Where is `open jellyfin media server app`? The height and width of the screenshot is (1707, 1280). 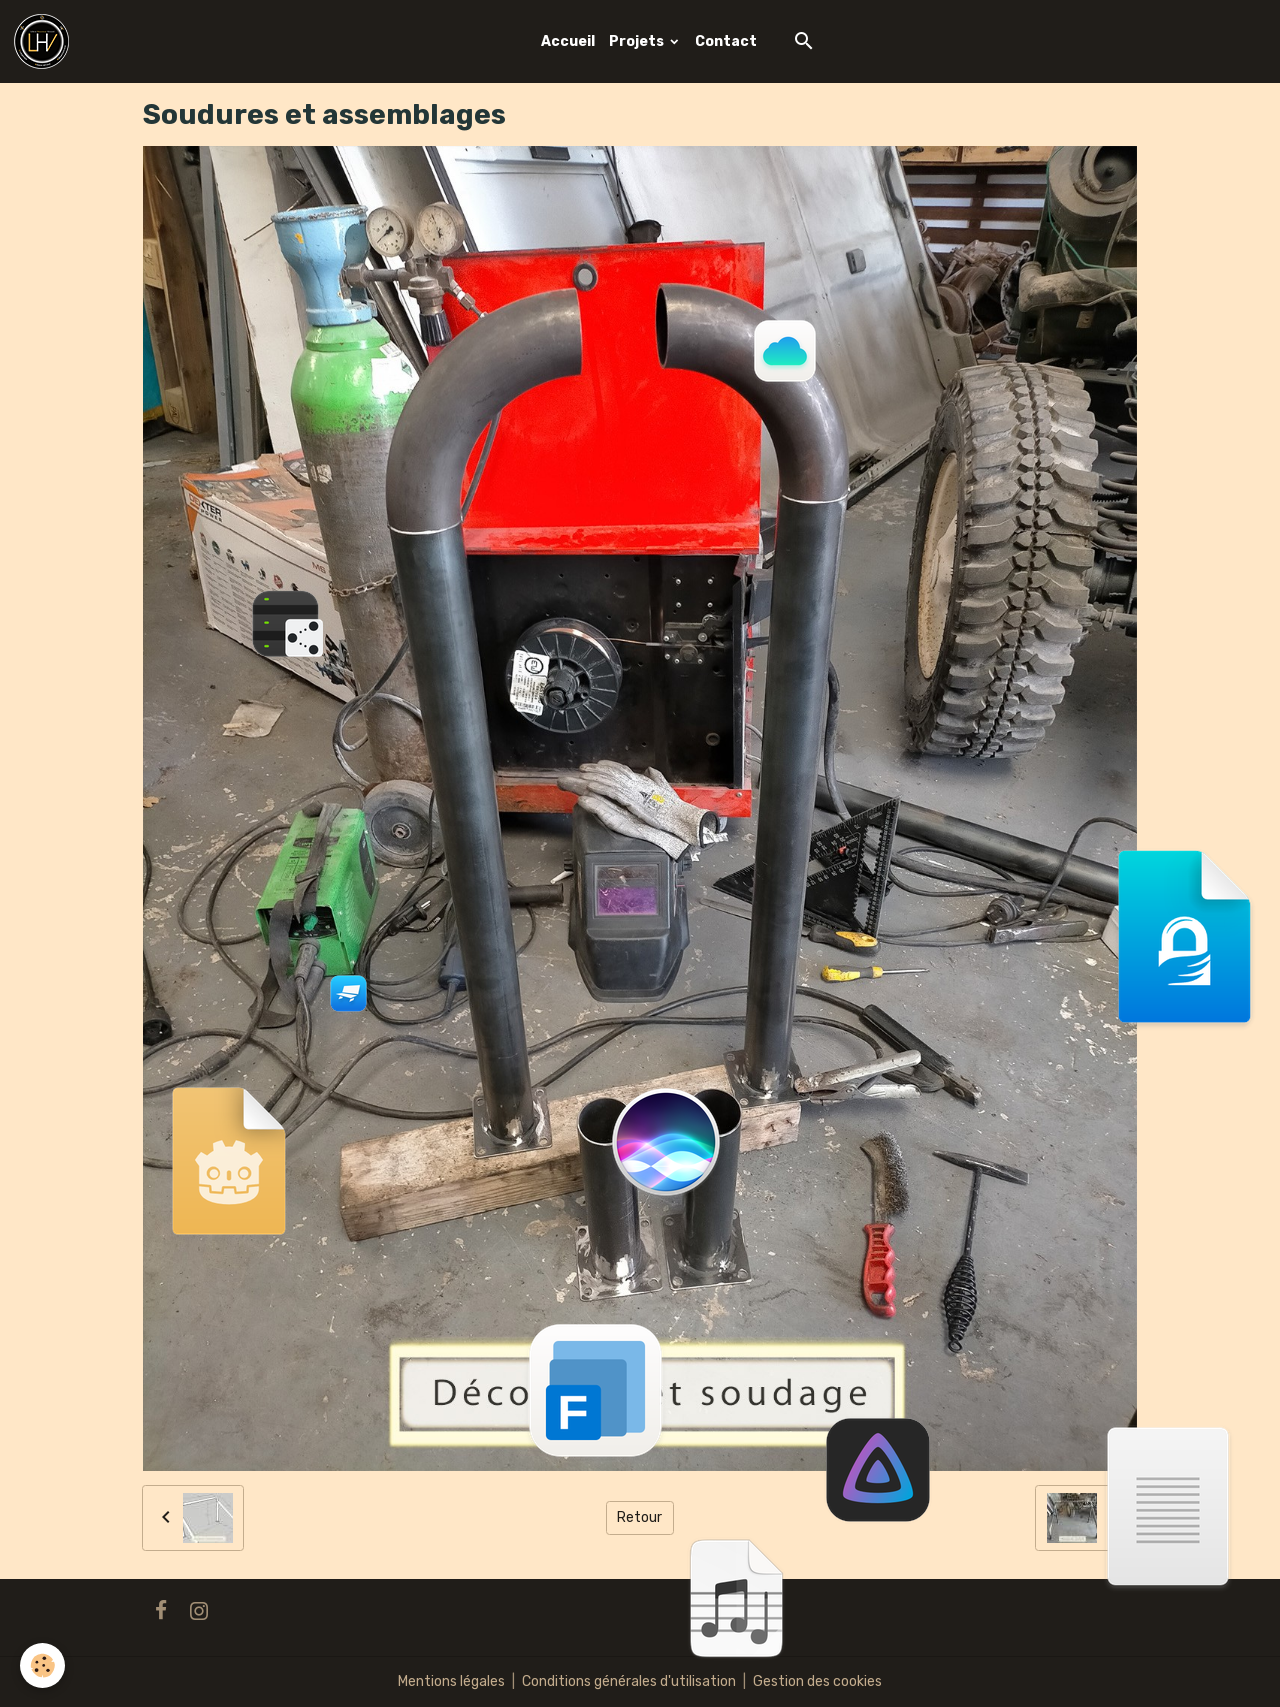 open jellyfin media server app is located at coordinates (878, 1470).